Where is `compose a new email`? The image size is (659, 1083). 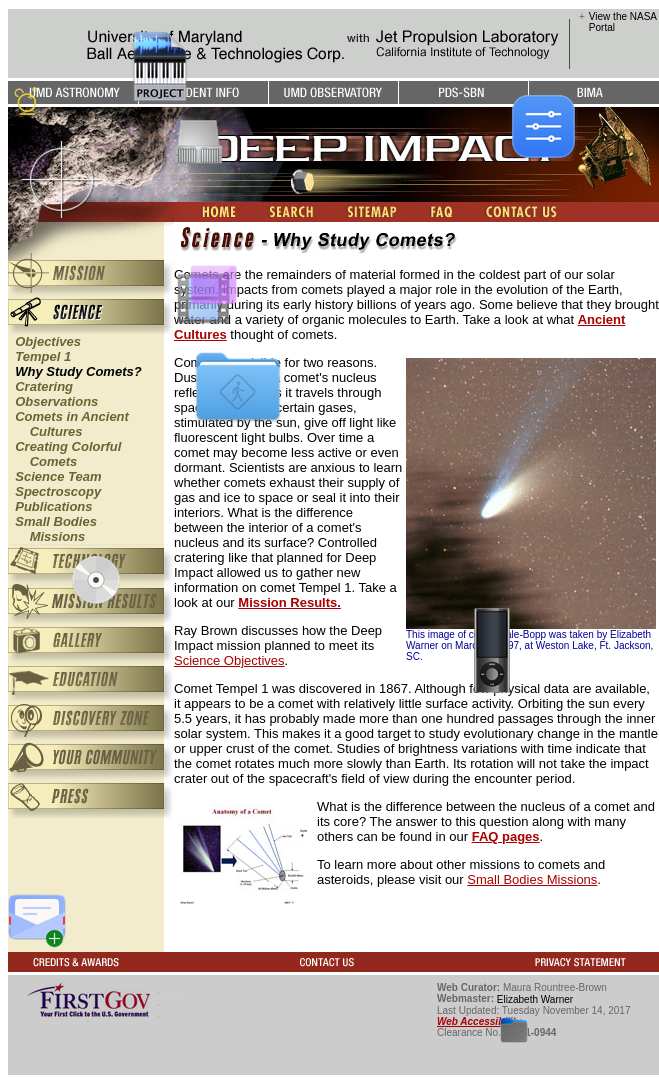
compose a new email is located at coordinates (37, 917).